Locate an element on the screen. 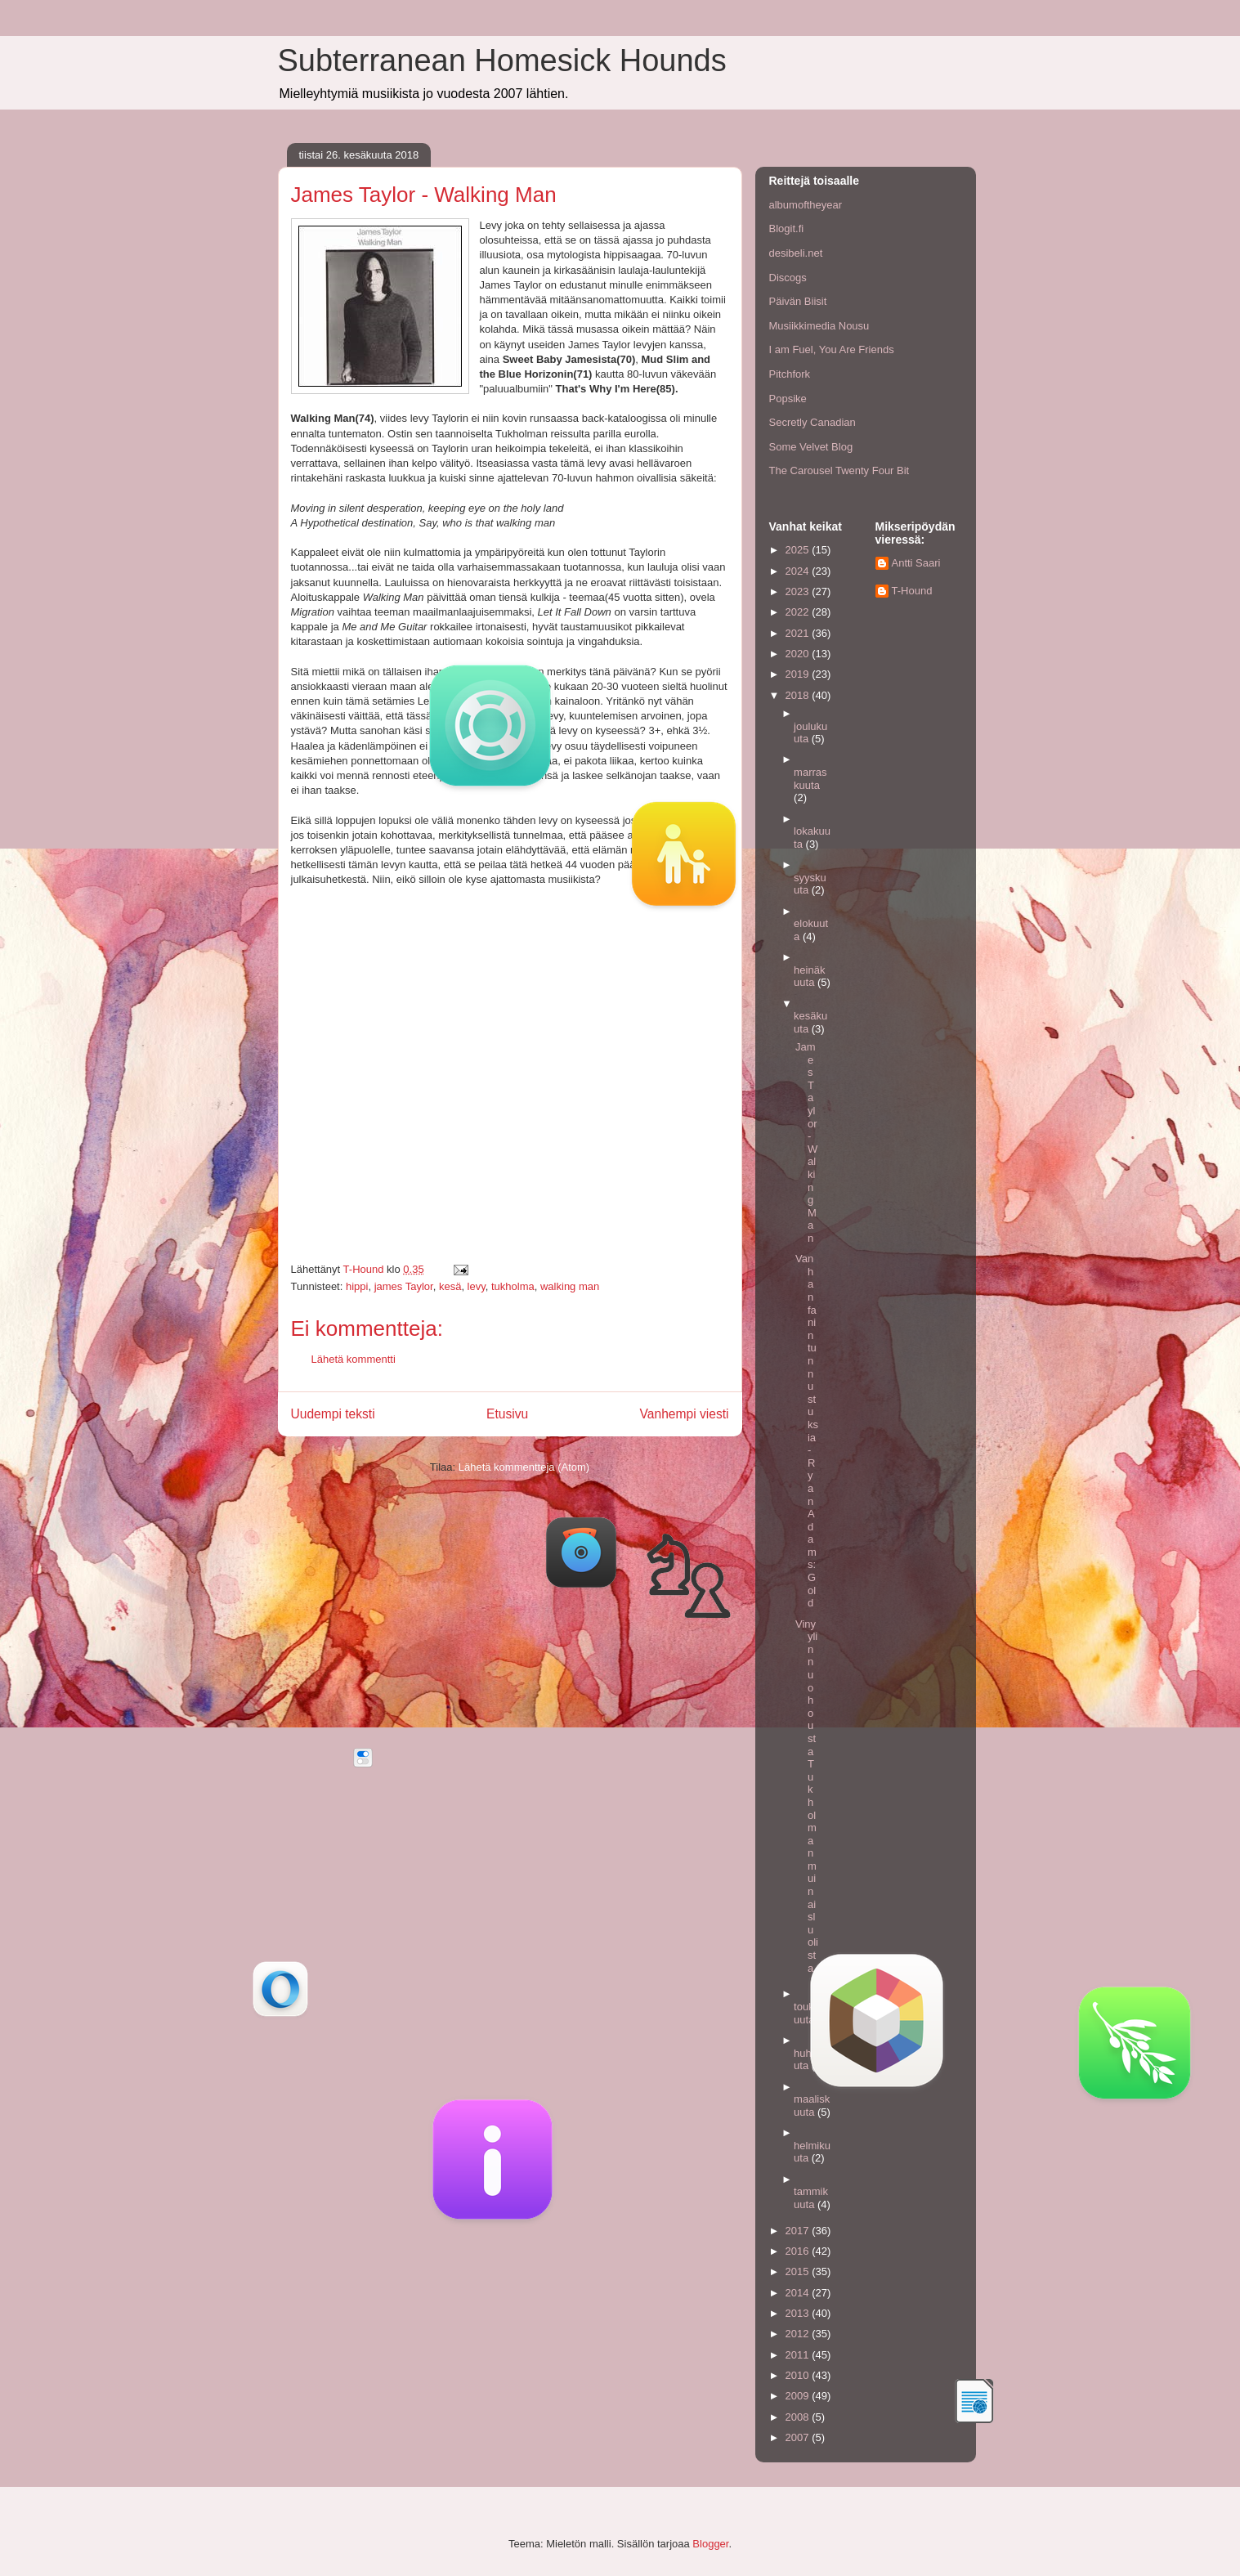 This screenshot has height=2576, width=1240. open handbrake video transcoder app is located at coordinates (581, 1552).